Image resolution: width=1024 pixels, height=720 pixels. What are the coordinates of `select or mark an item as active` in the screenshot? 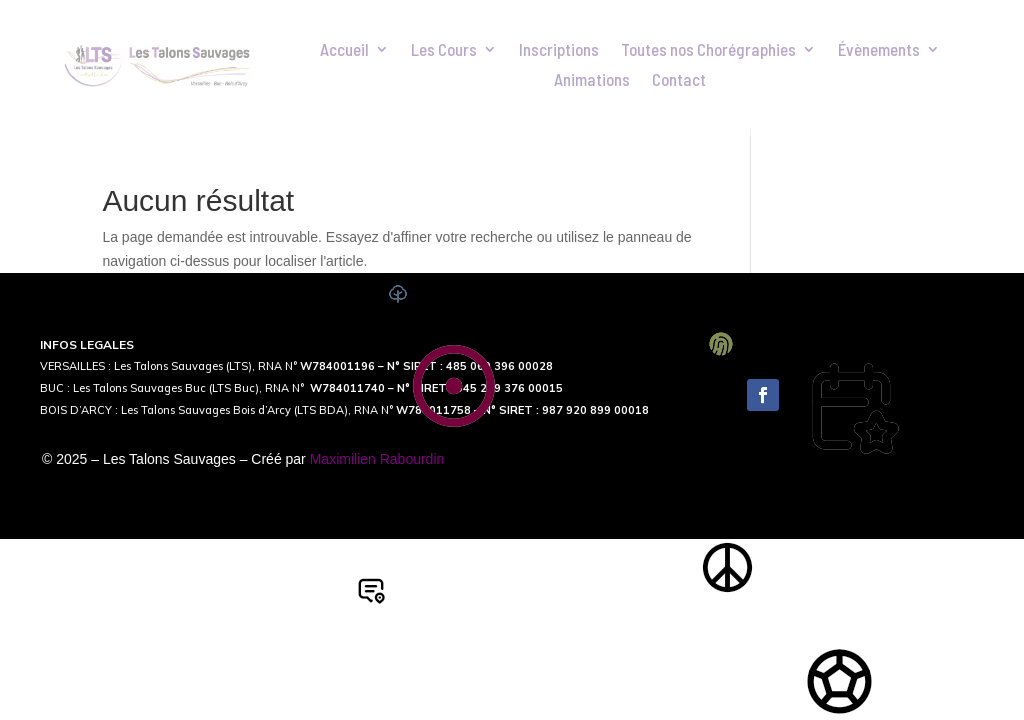 It's located at (454, 386).